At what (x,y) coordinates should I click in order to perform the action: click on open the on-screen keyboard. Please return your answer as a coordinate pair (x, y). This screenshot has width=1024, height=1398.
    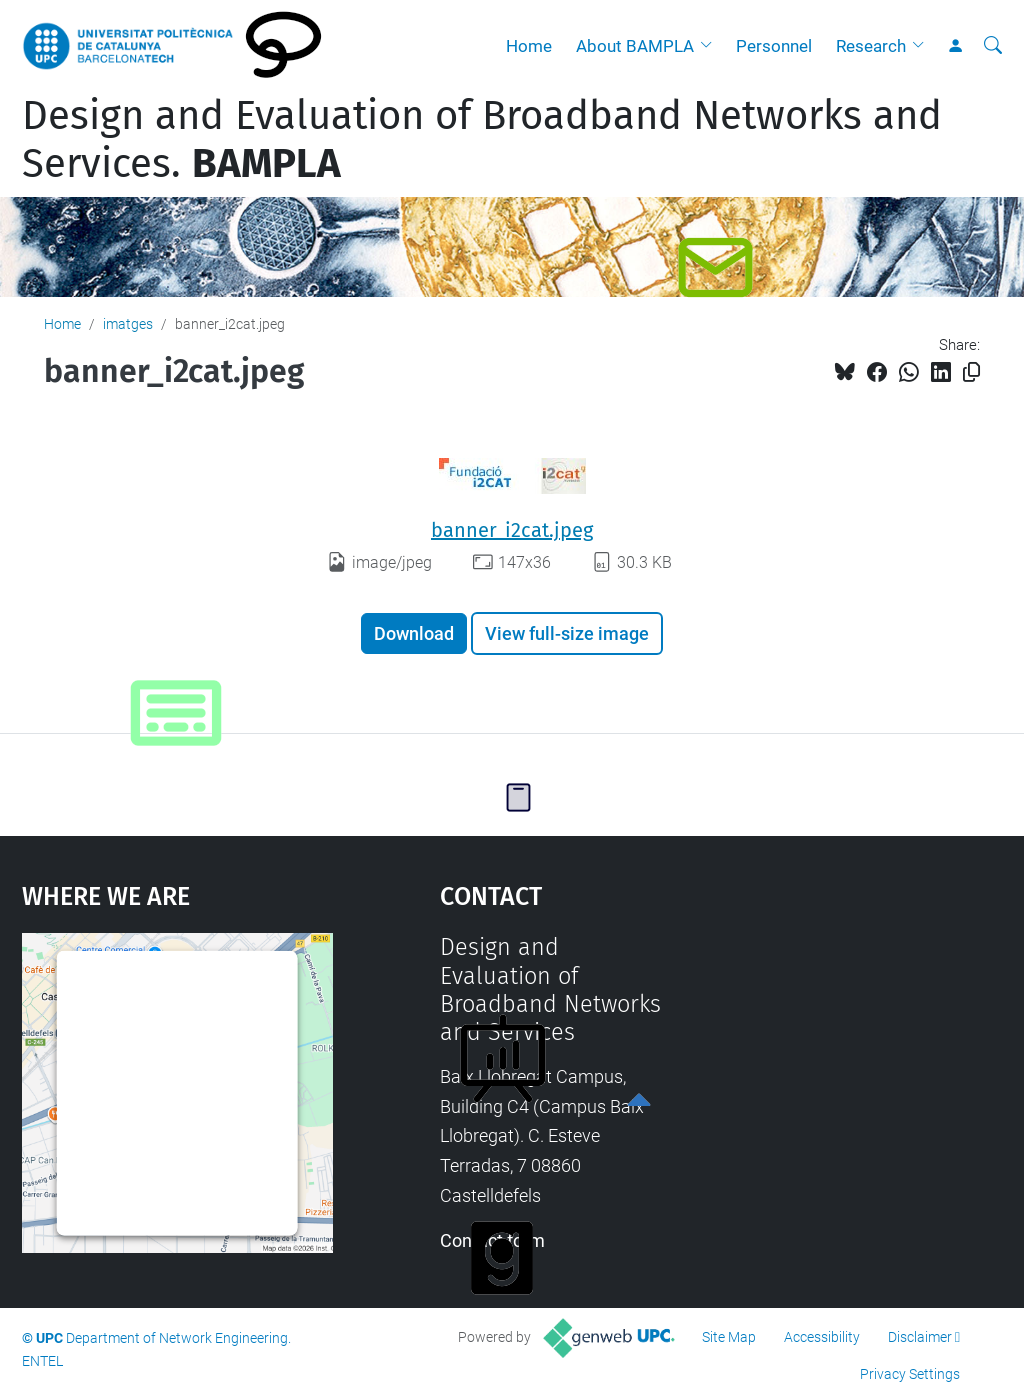
    Looking at the image, I should click on (176, 713).